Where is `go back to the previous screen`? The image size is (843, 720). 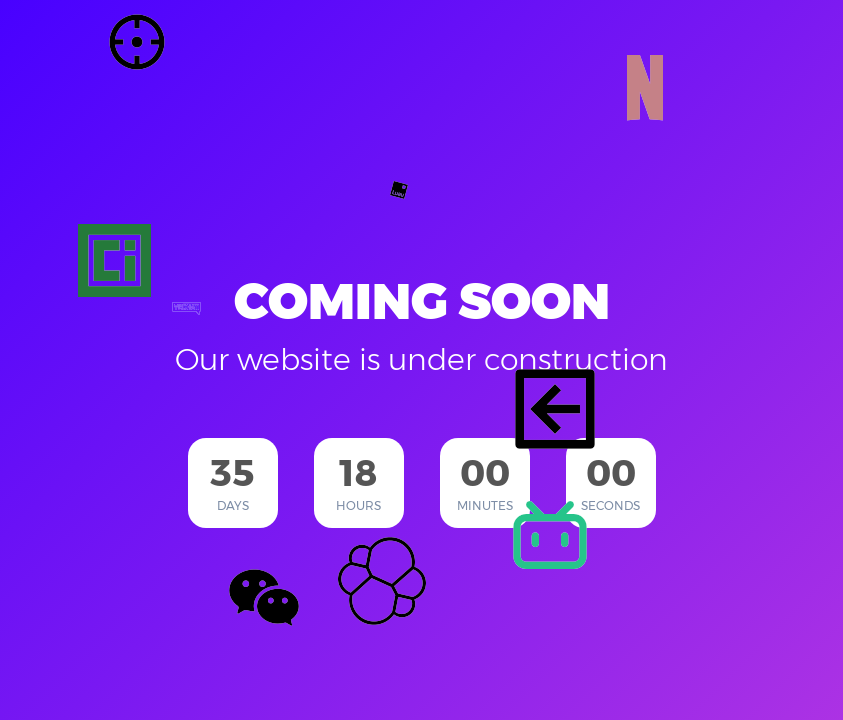
go back to the previous screen is located at coordinates (555, 409).